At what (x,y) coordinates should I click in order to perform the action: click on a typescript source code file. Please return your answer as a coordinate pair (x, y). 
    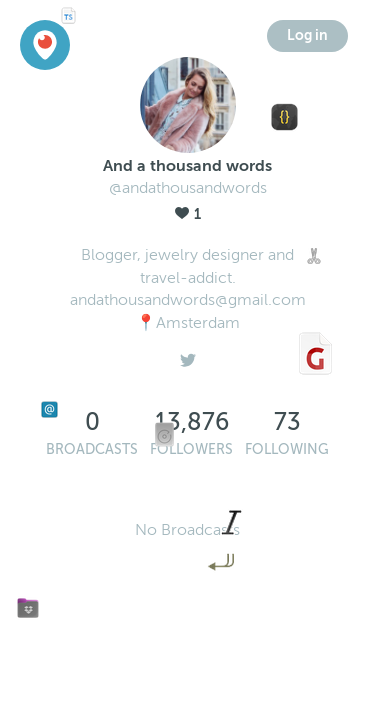
    Looking at the image, I should click on (68, 15).